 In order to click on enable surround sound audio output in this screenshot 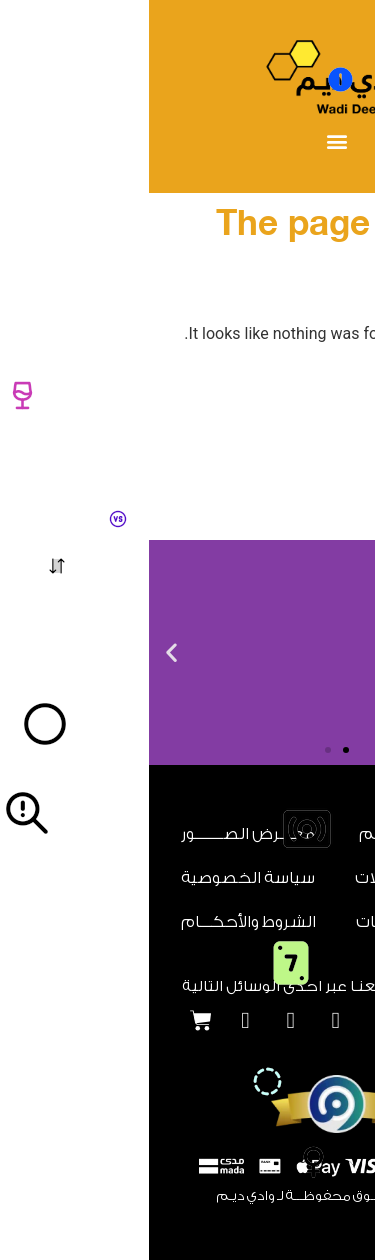, I will do `click(307, 829)`.